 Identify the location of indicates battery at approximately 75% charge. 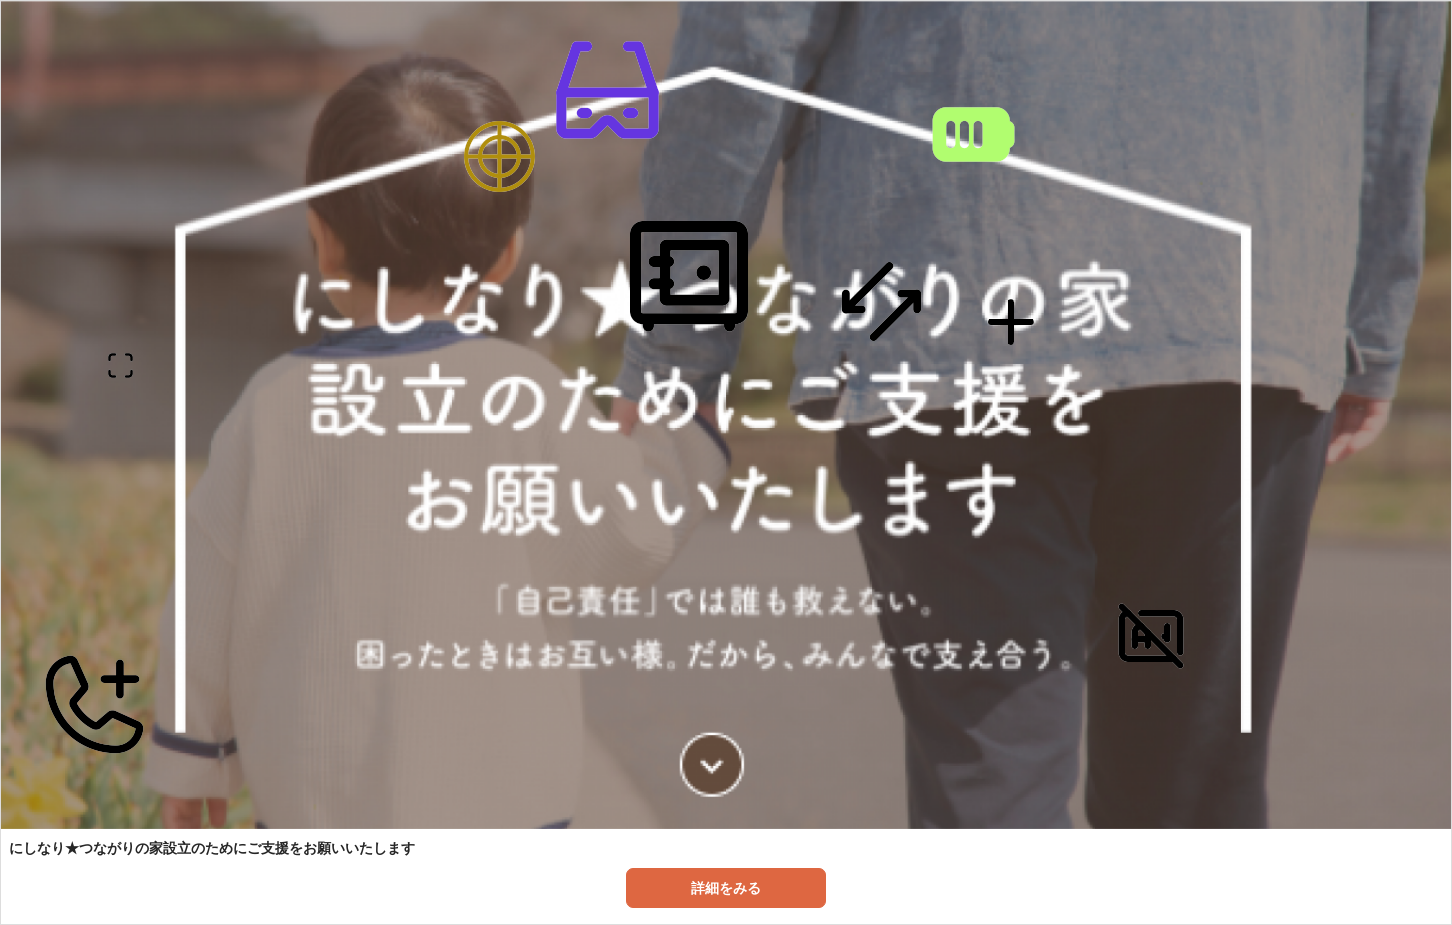
(973, 134).